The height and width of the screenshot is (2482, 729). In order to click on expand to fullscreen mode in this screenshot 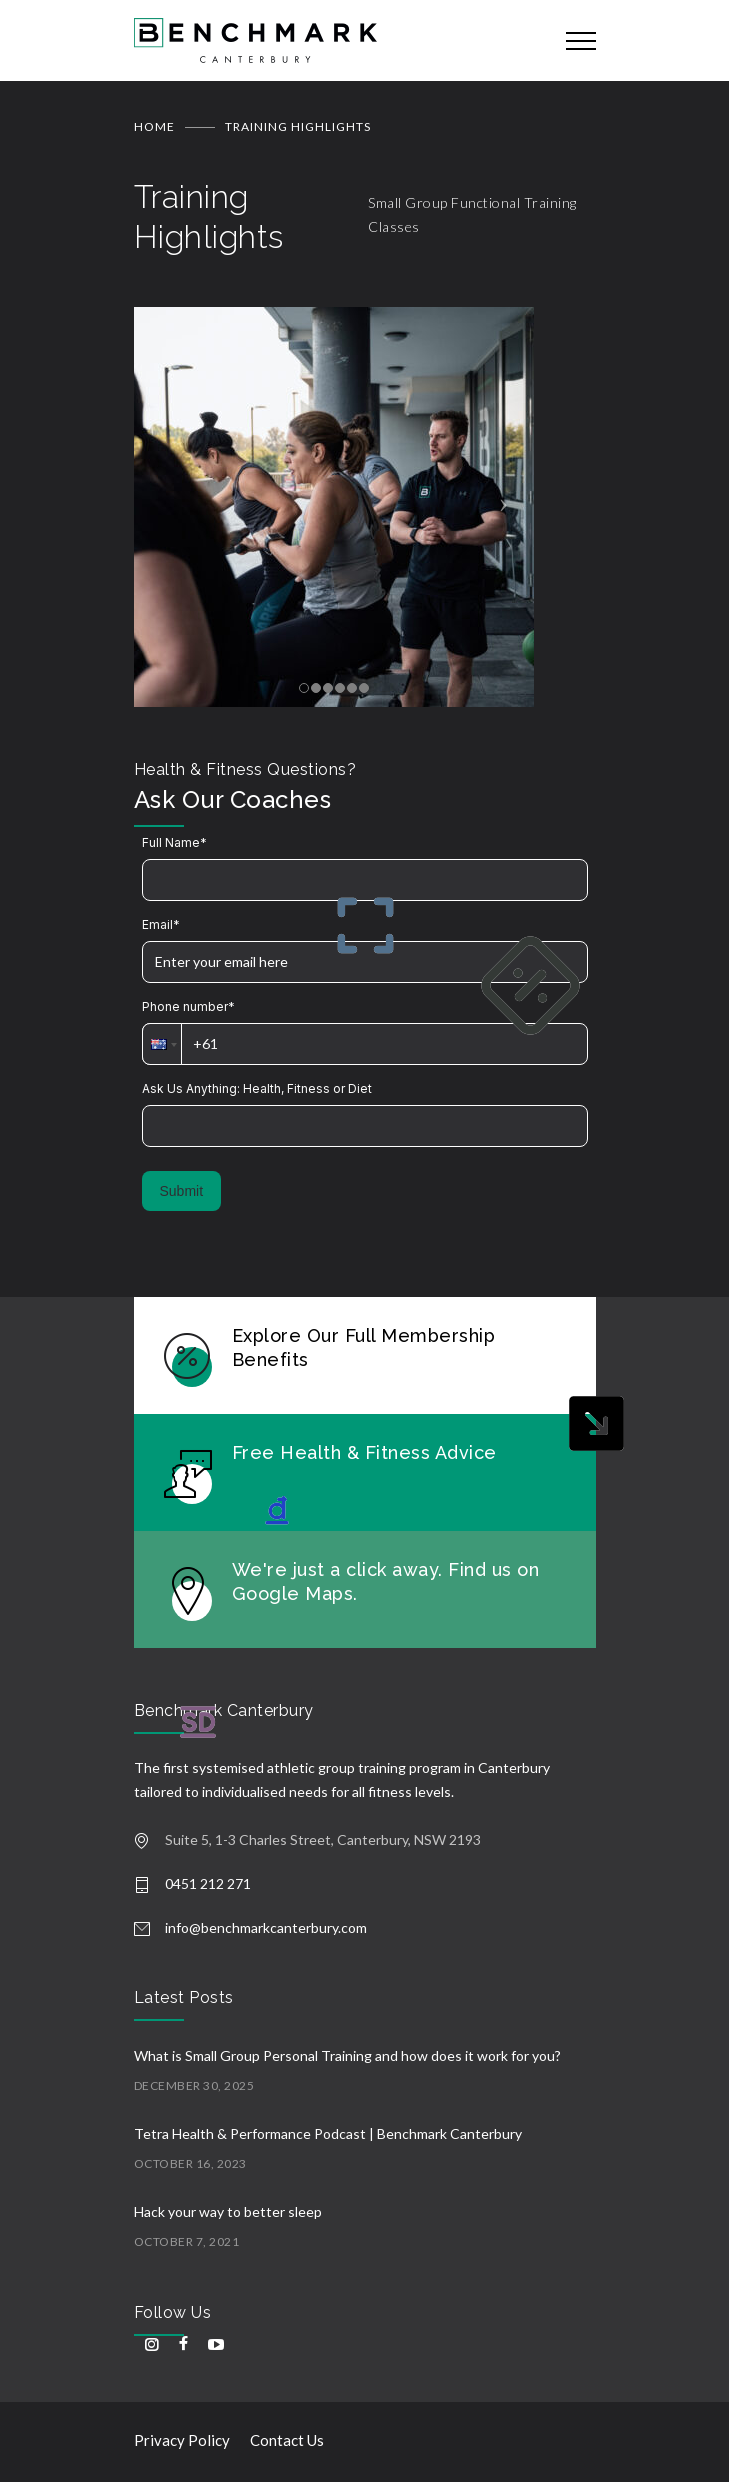, I will do `click(365, 925)`.